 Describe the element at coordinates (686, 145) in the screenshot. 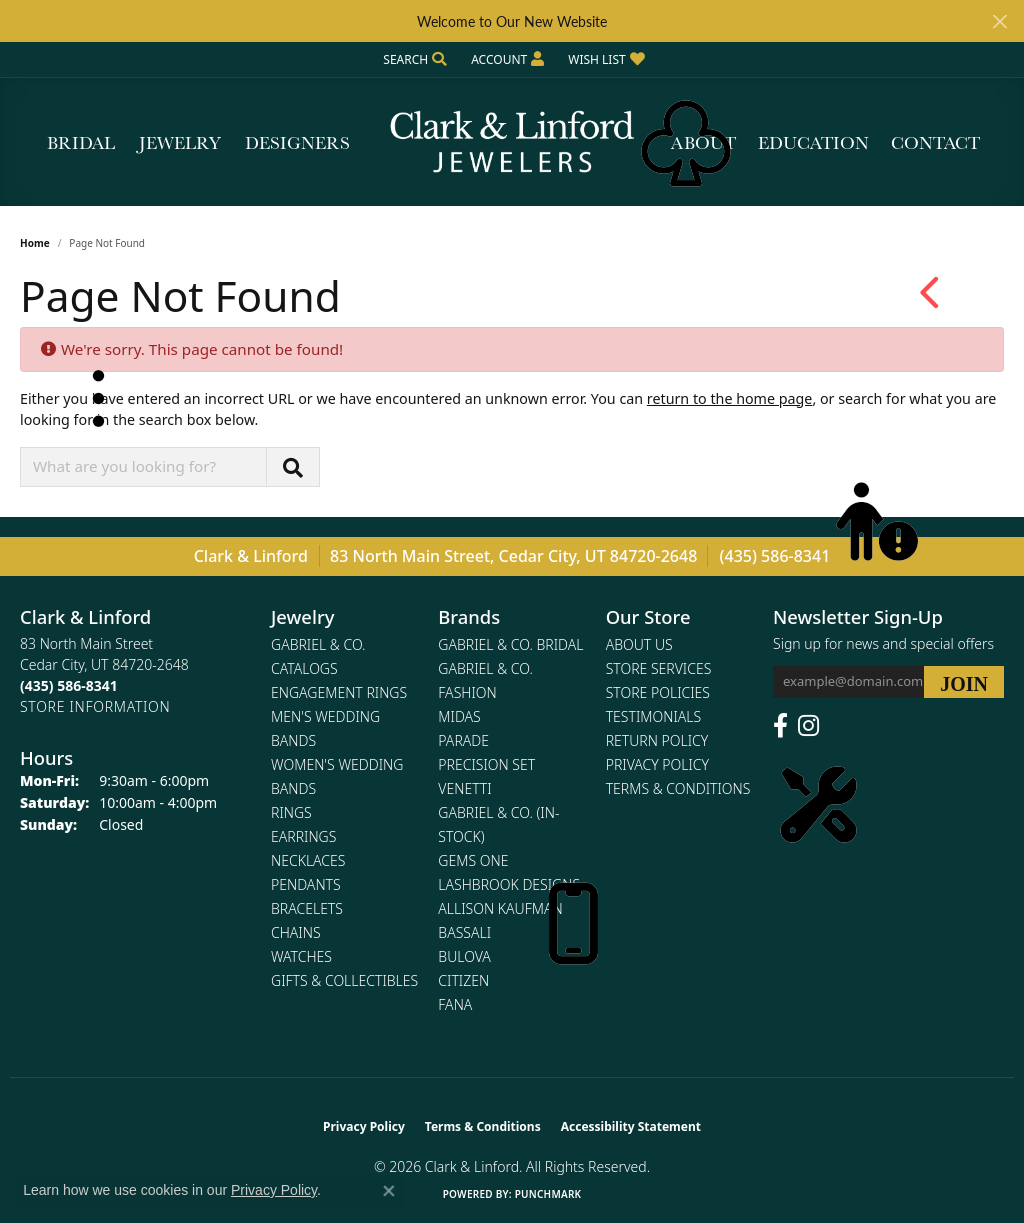

I see `club suit symbol for card games` at that location.